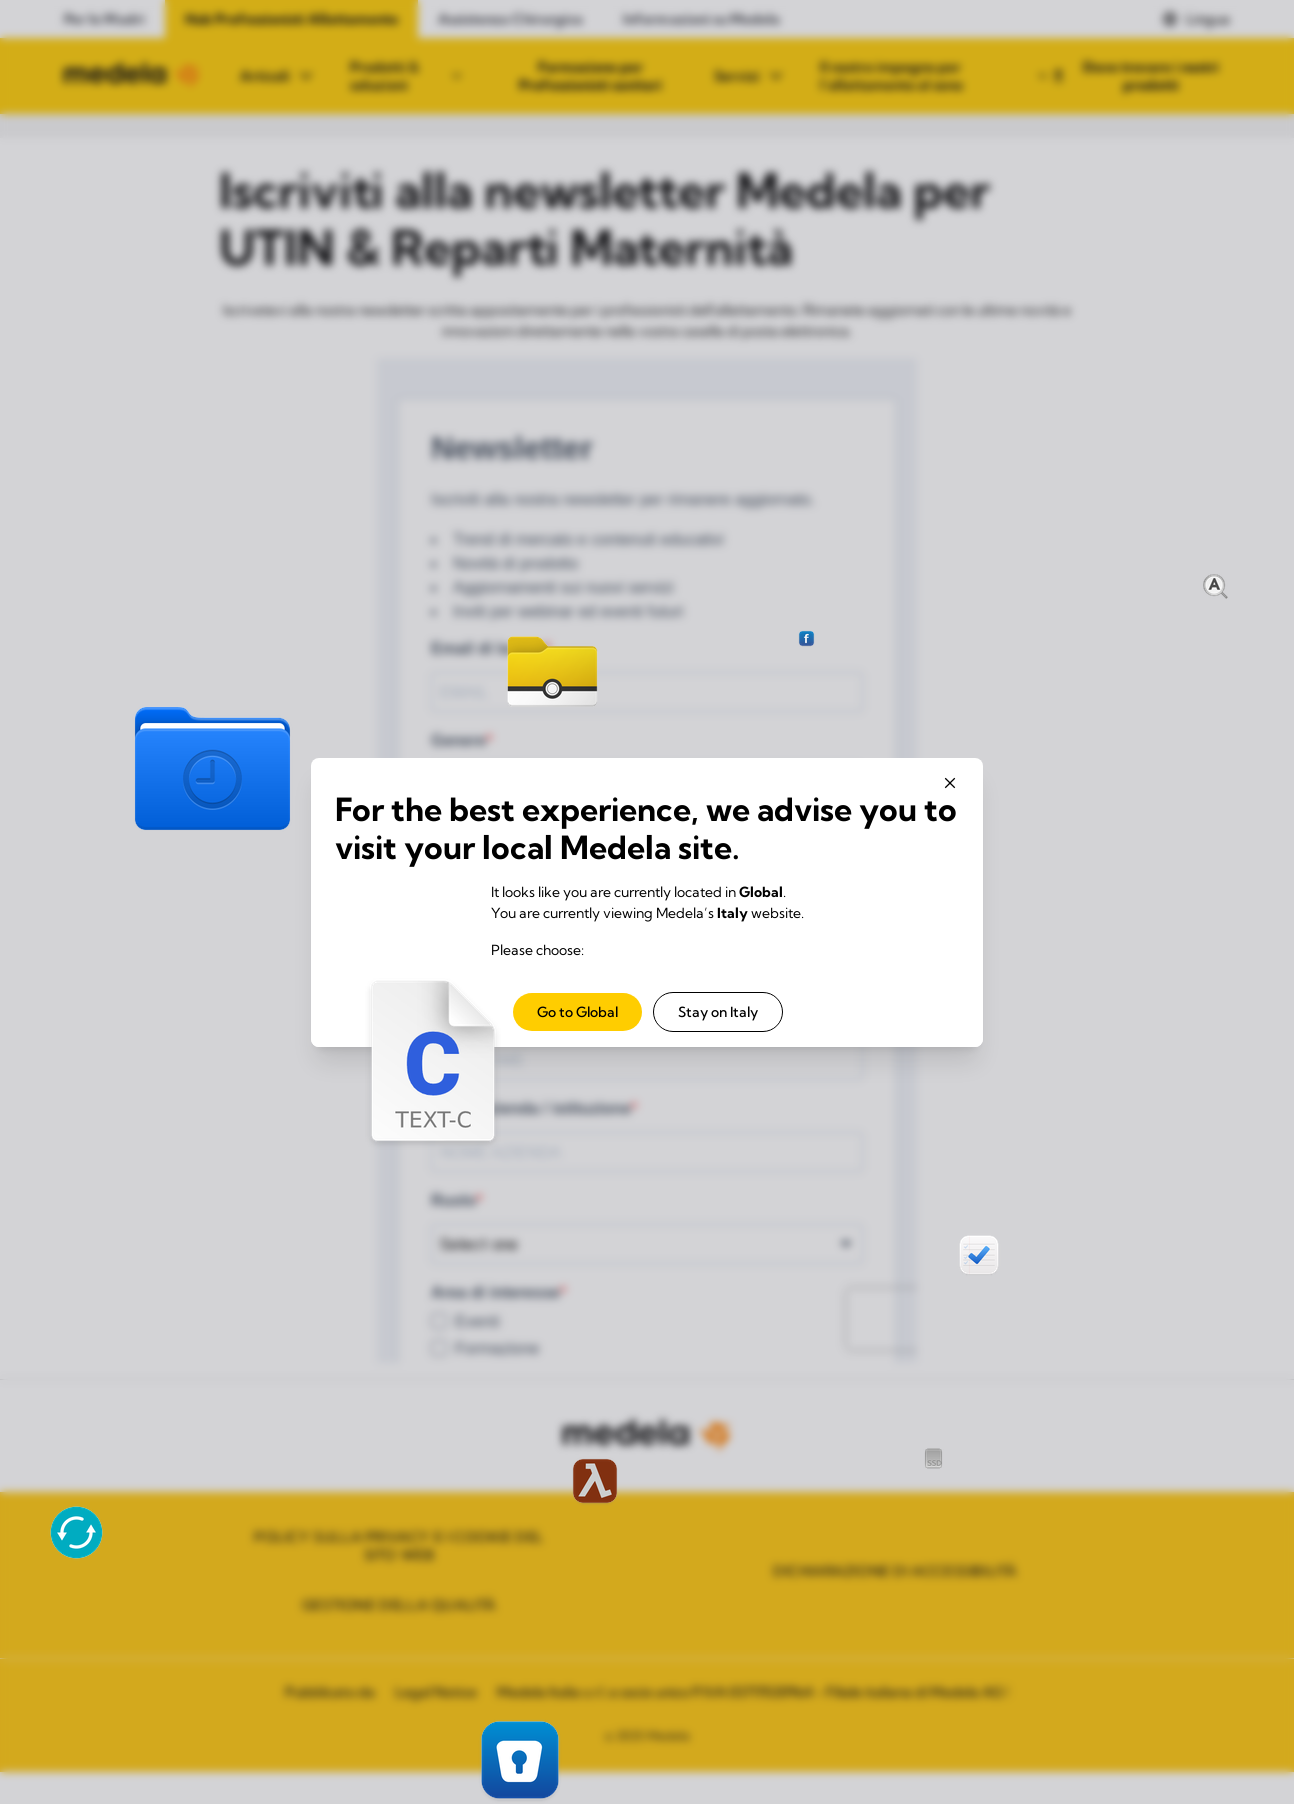 The height and width of the screenshot is (1804, 1294). I want to click on indicates a solid state drive in the system, so click(933, 1458).